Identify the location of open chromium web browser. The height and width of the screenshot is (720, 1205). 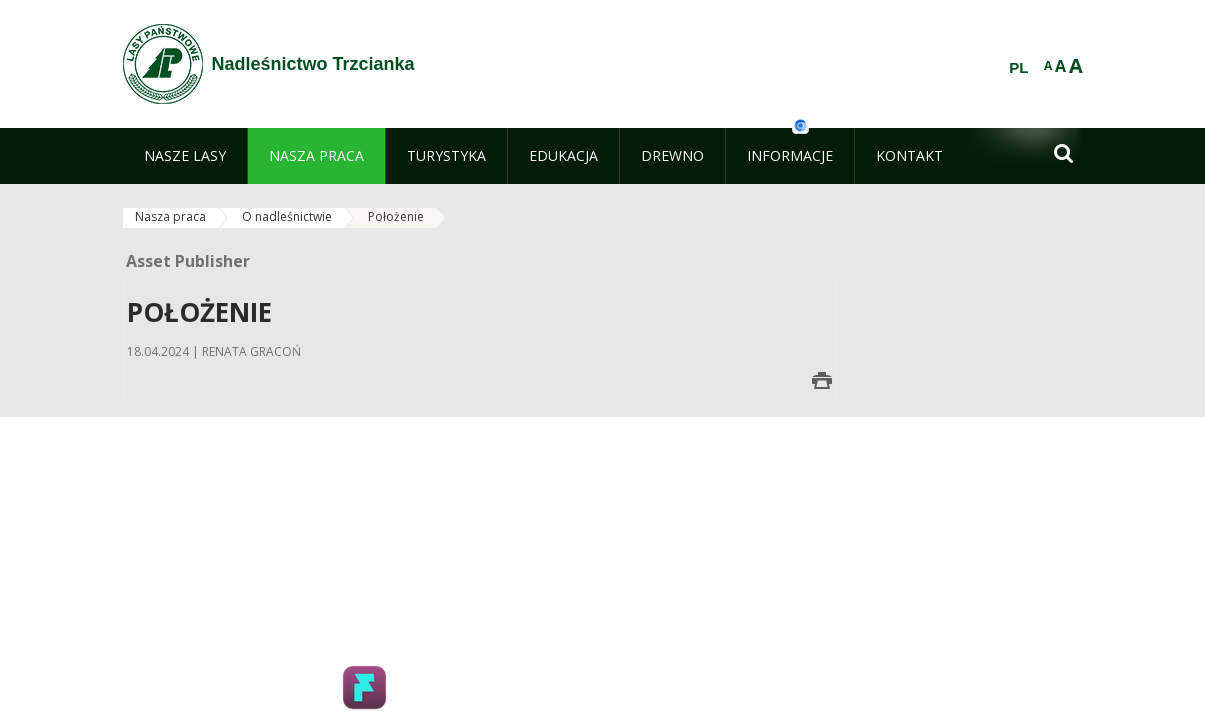
(800, 125).